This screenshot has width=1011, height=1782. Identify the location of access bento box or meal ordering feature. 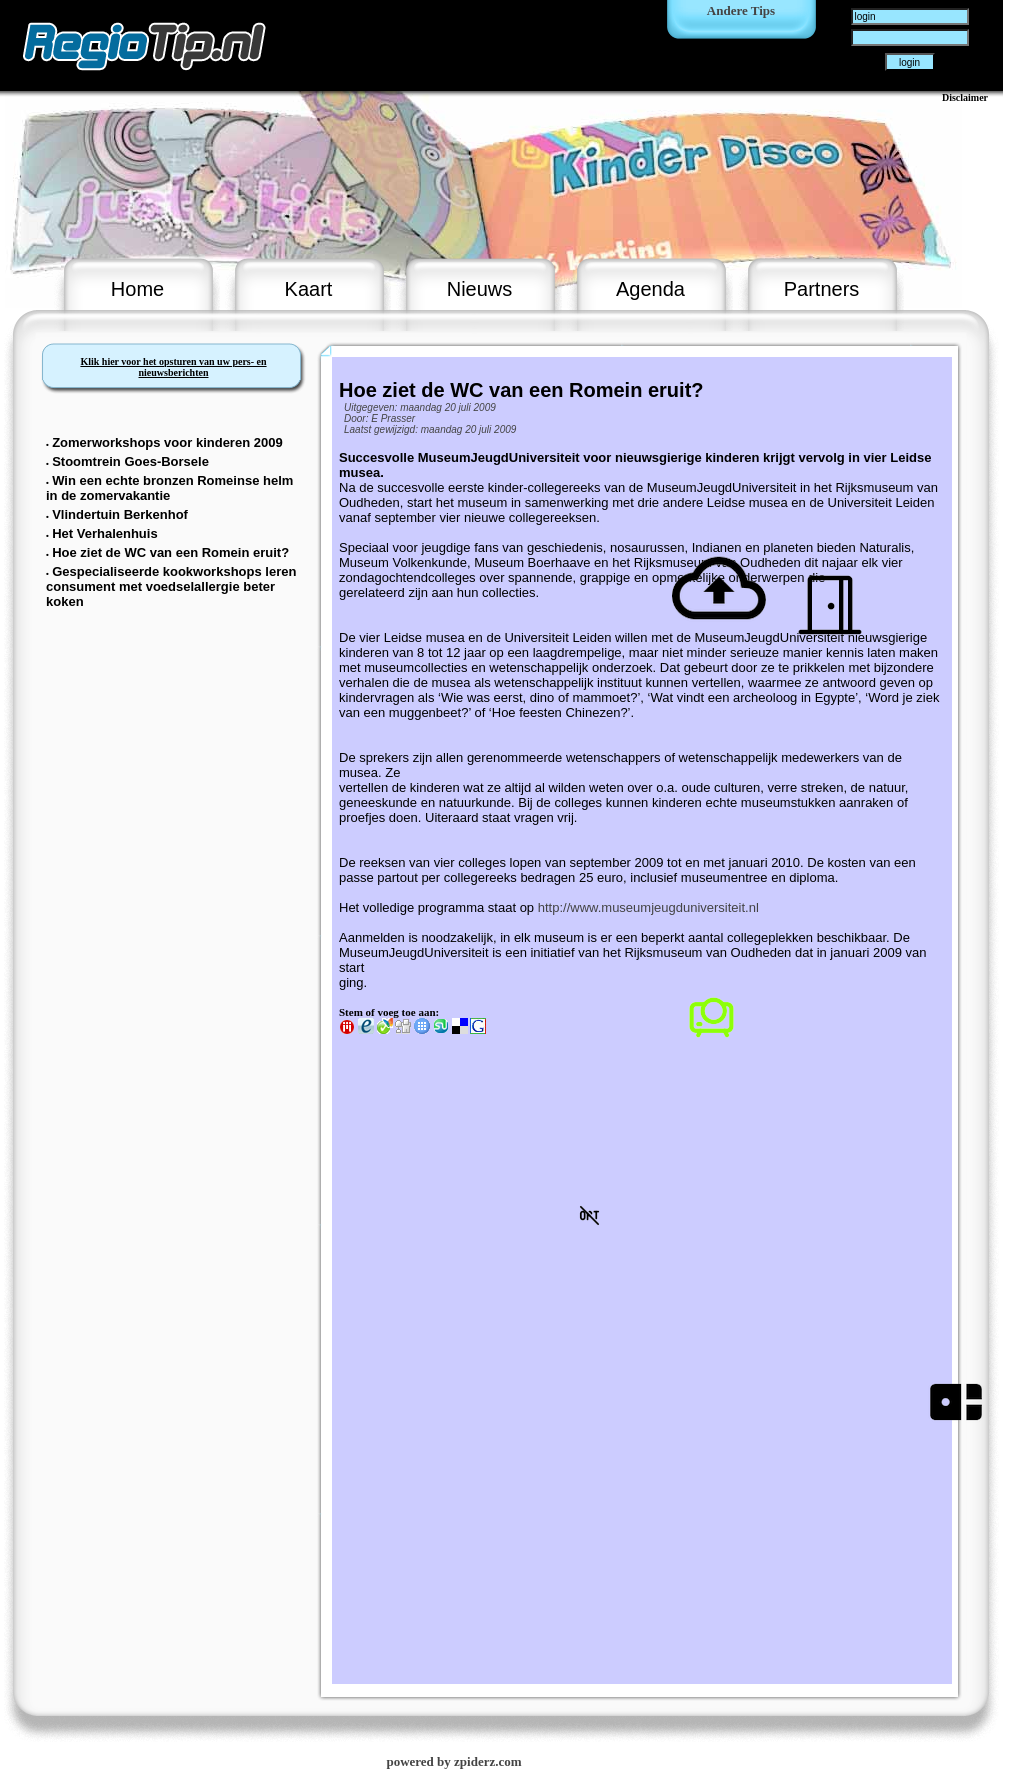
(956, 1402).